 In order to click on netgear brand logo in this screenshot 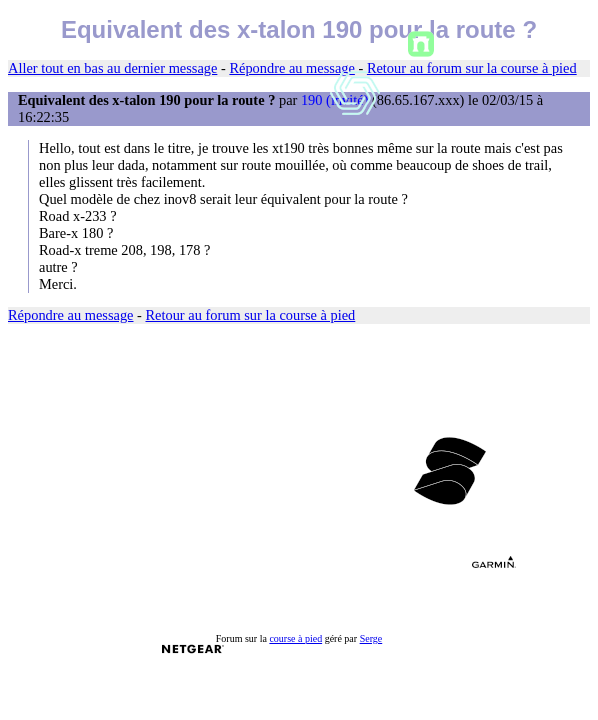, I will do `click(193, 649)`.